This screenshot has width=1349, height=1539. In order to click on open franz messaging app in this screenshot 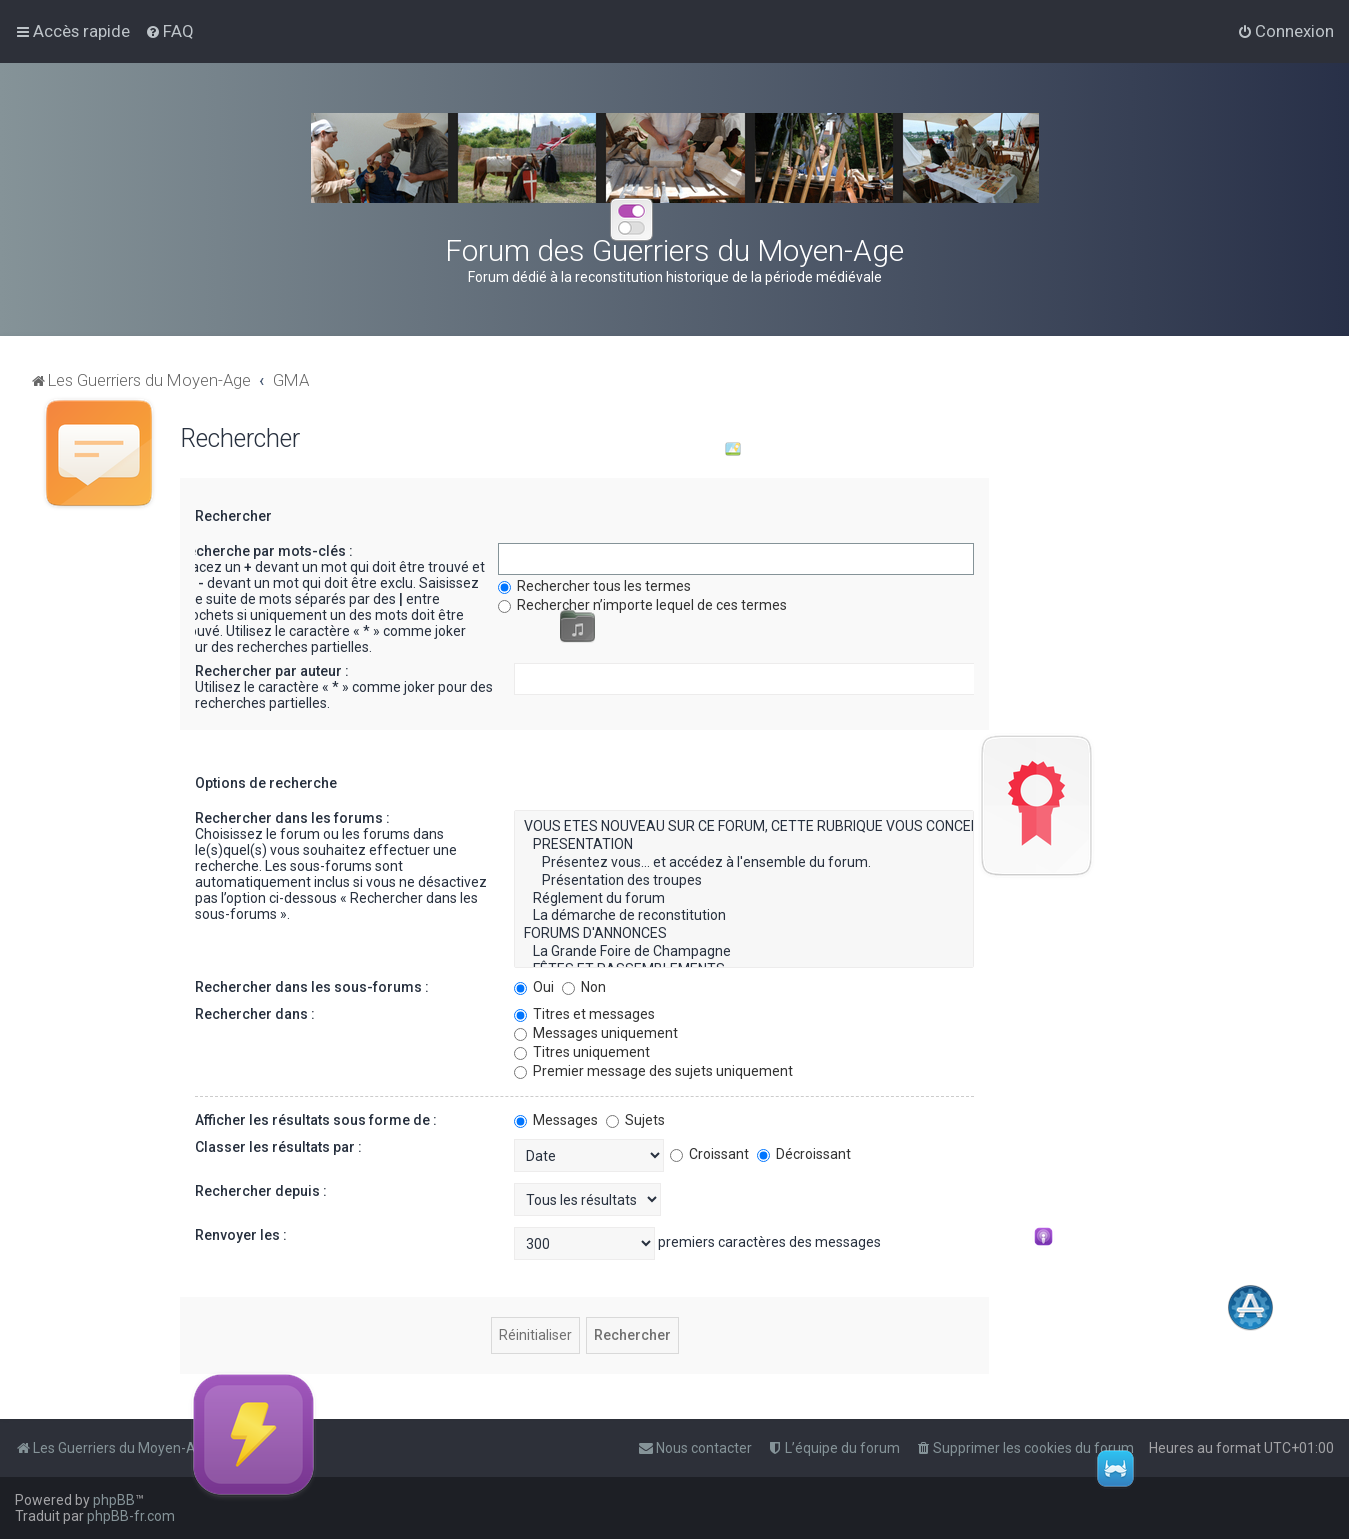, I will do `click(1115, 1468)`.